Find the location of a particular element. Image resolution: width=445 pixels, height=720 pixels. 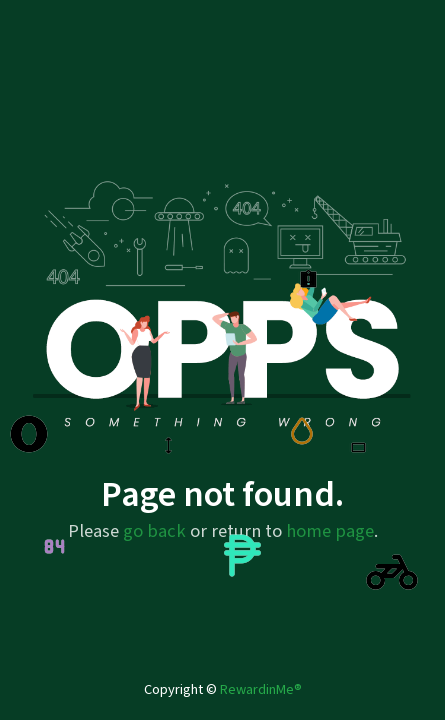

select motorcycle as vehicle type is located at coordinates (392, 571).